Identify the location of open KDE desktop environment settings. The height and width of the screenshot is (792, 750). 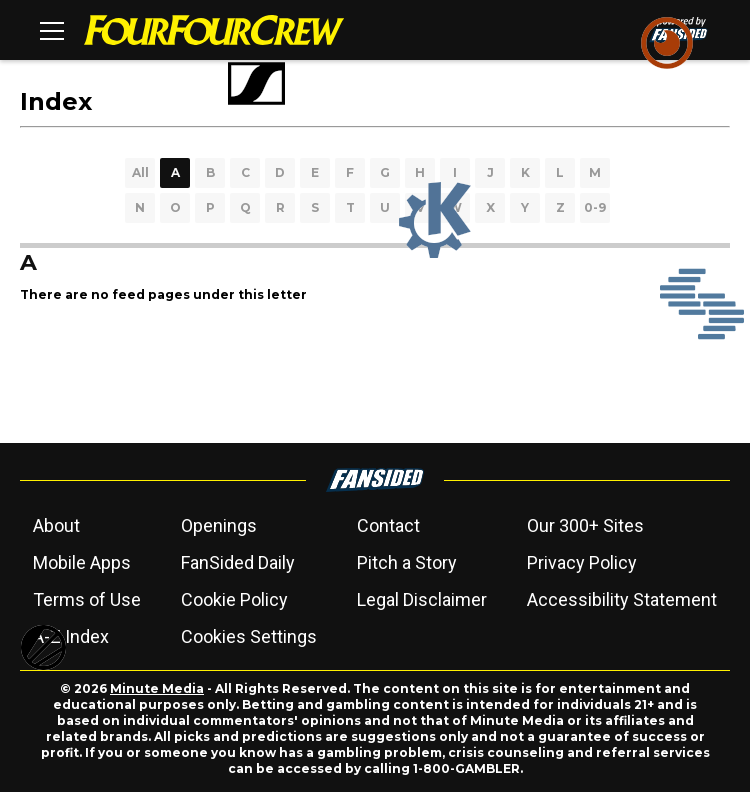
(435, 220).